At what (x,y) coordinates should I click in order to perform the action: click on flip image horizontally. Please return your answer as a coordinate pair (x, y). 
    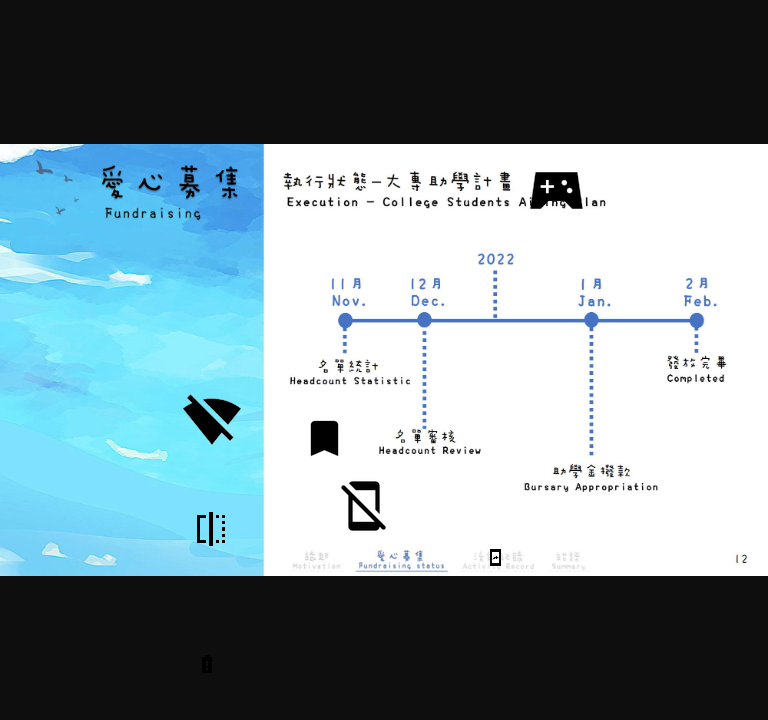
    Looking at the image, I should click on (211, 529).